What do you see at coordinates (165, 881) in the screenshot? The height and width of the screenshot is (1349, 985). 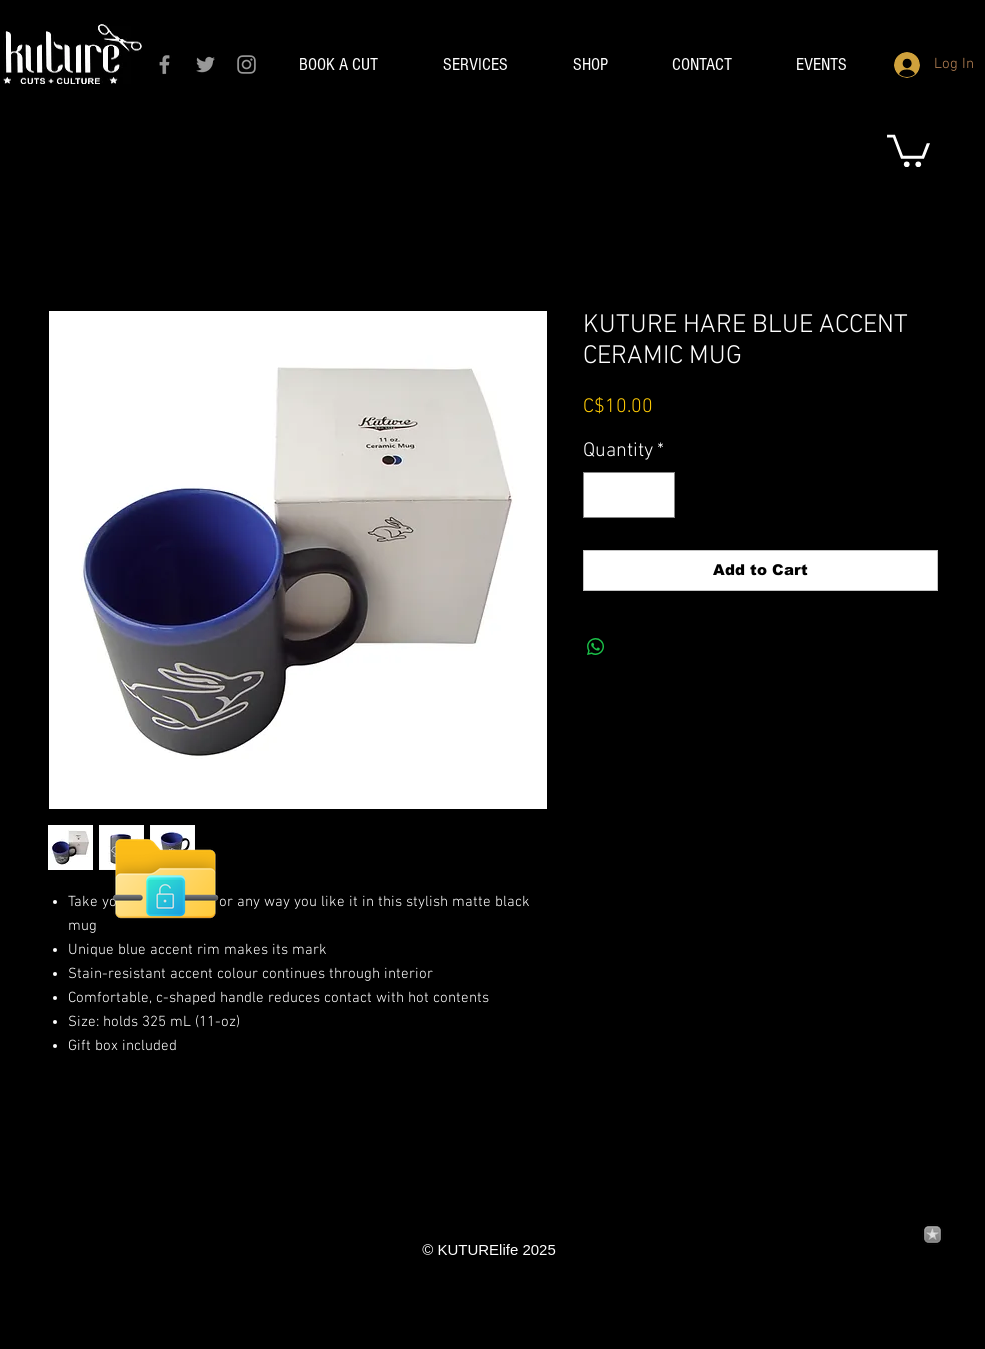 I see `access an unlocked or unprotected folder` at bounding box center [165, 881].